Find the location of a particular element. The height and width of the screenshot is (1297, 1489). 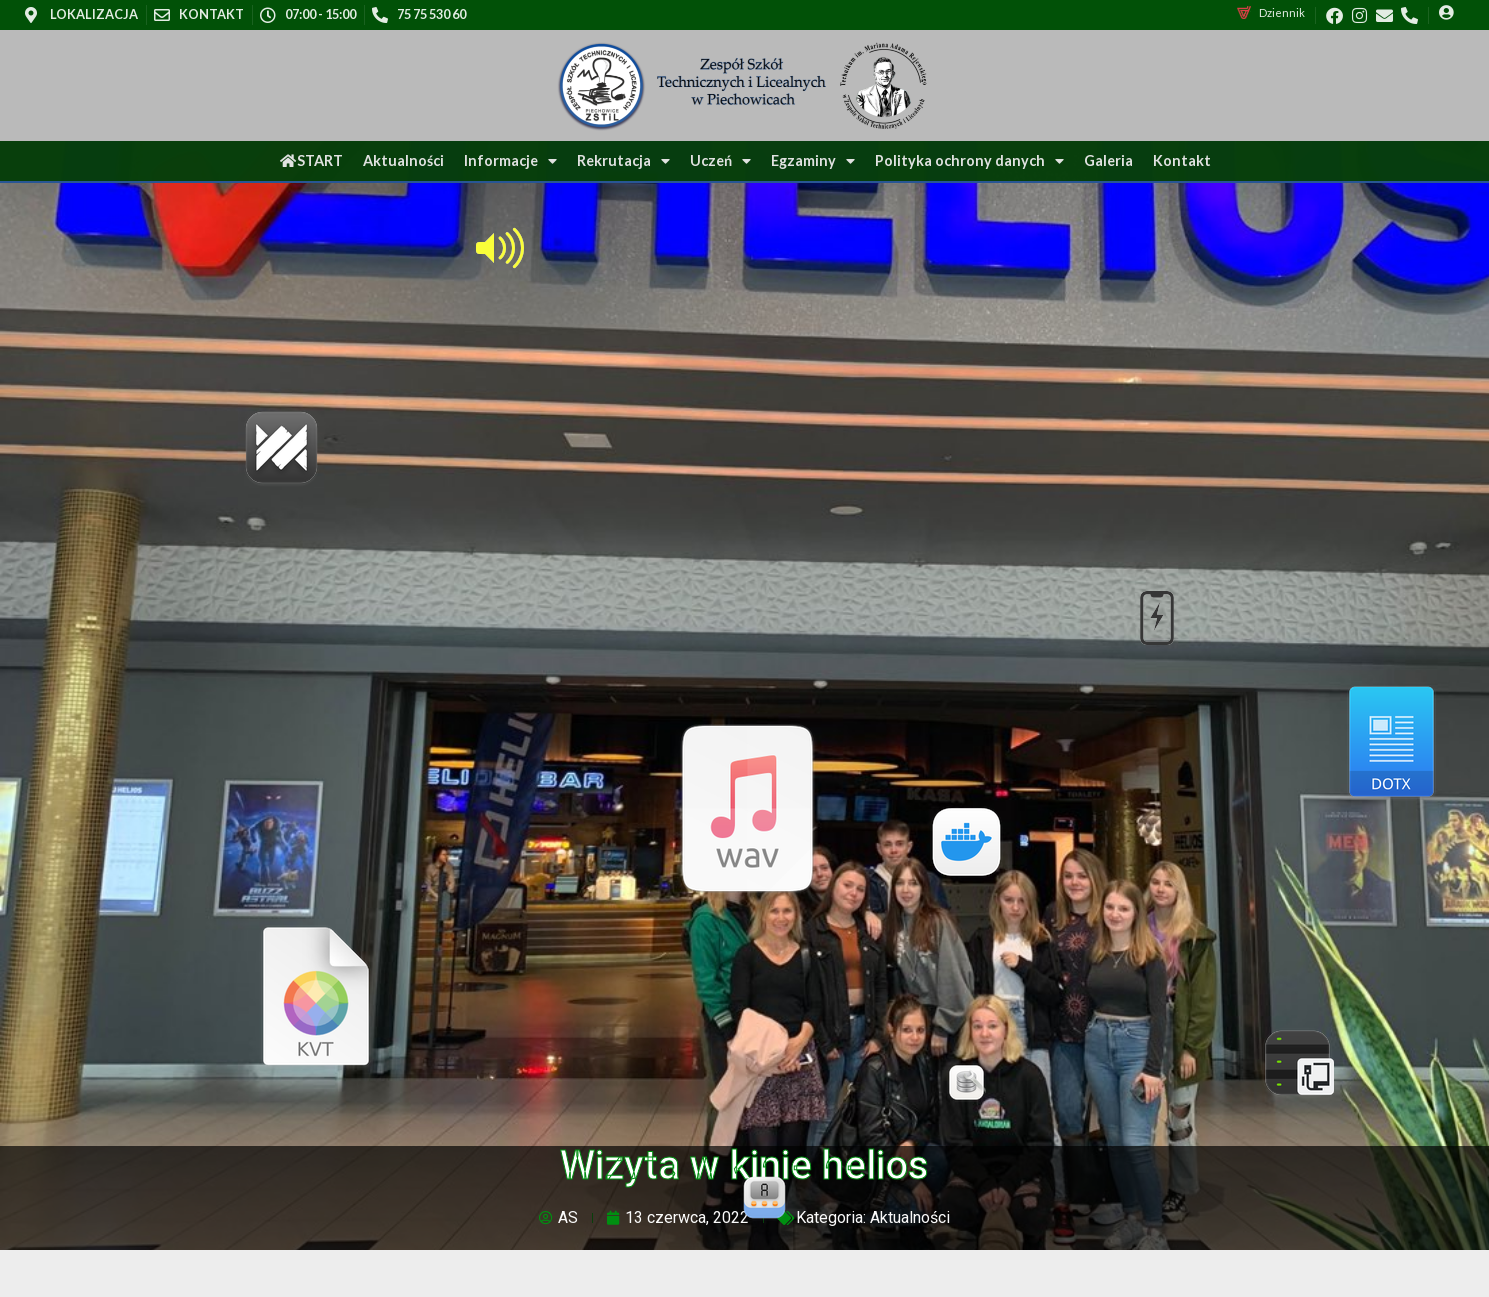

launch Dota Underlords game is located at coordinates (281, 447).